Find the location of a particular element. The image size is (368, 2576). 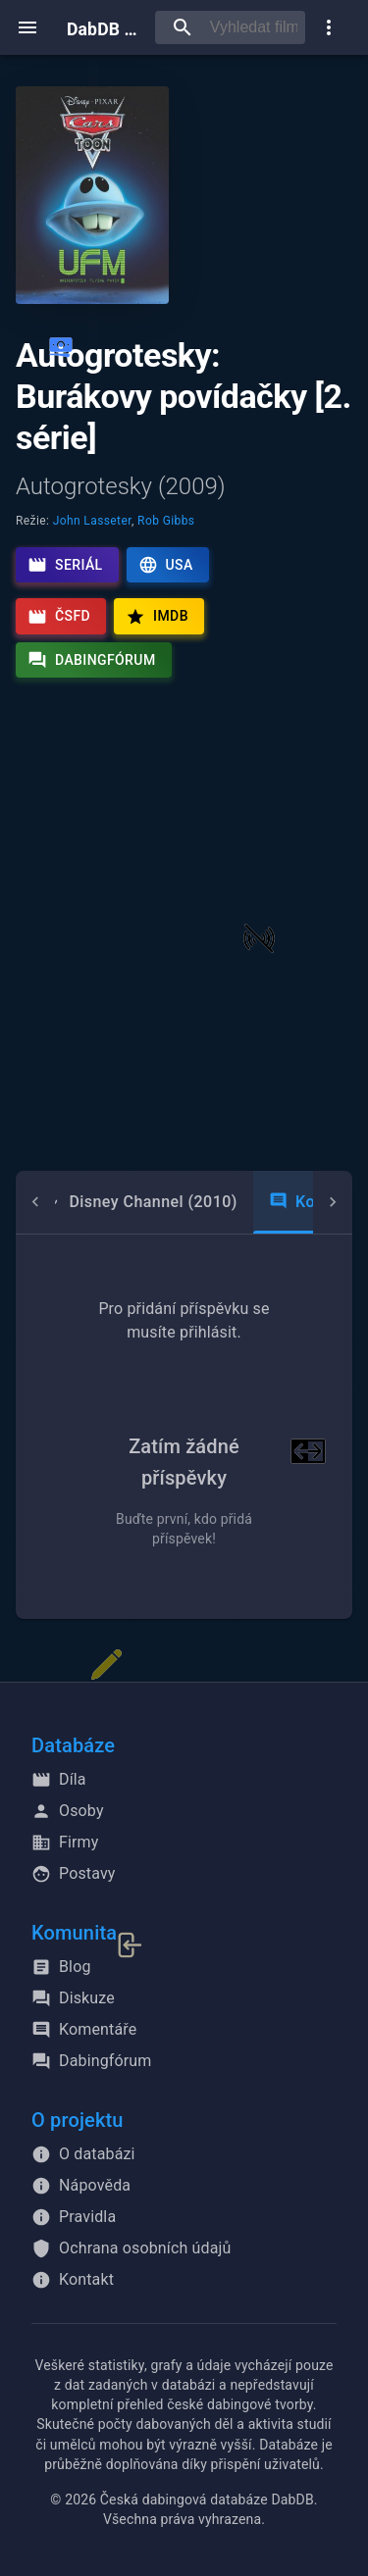

no signal or connection unavailable is located at coordinates (259, 938).